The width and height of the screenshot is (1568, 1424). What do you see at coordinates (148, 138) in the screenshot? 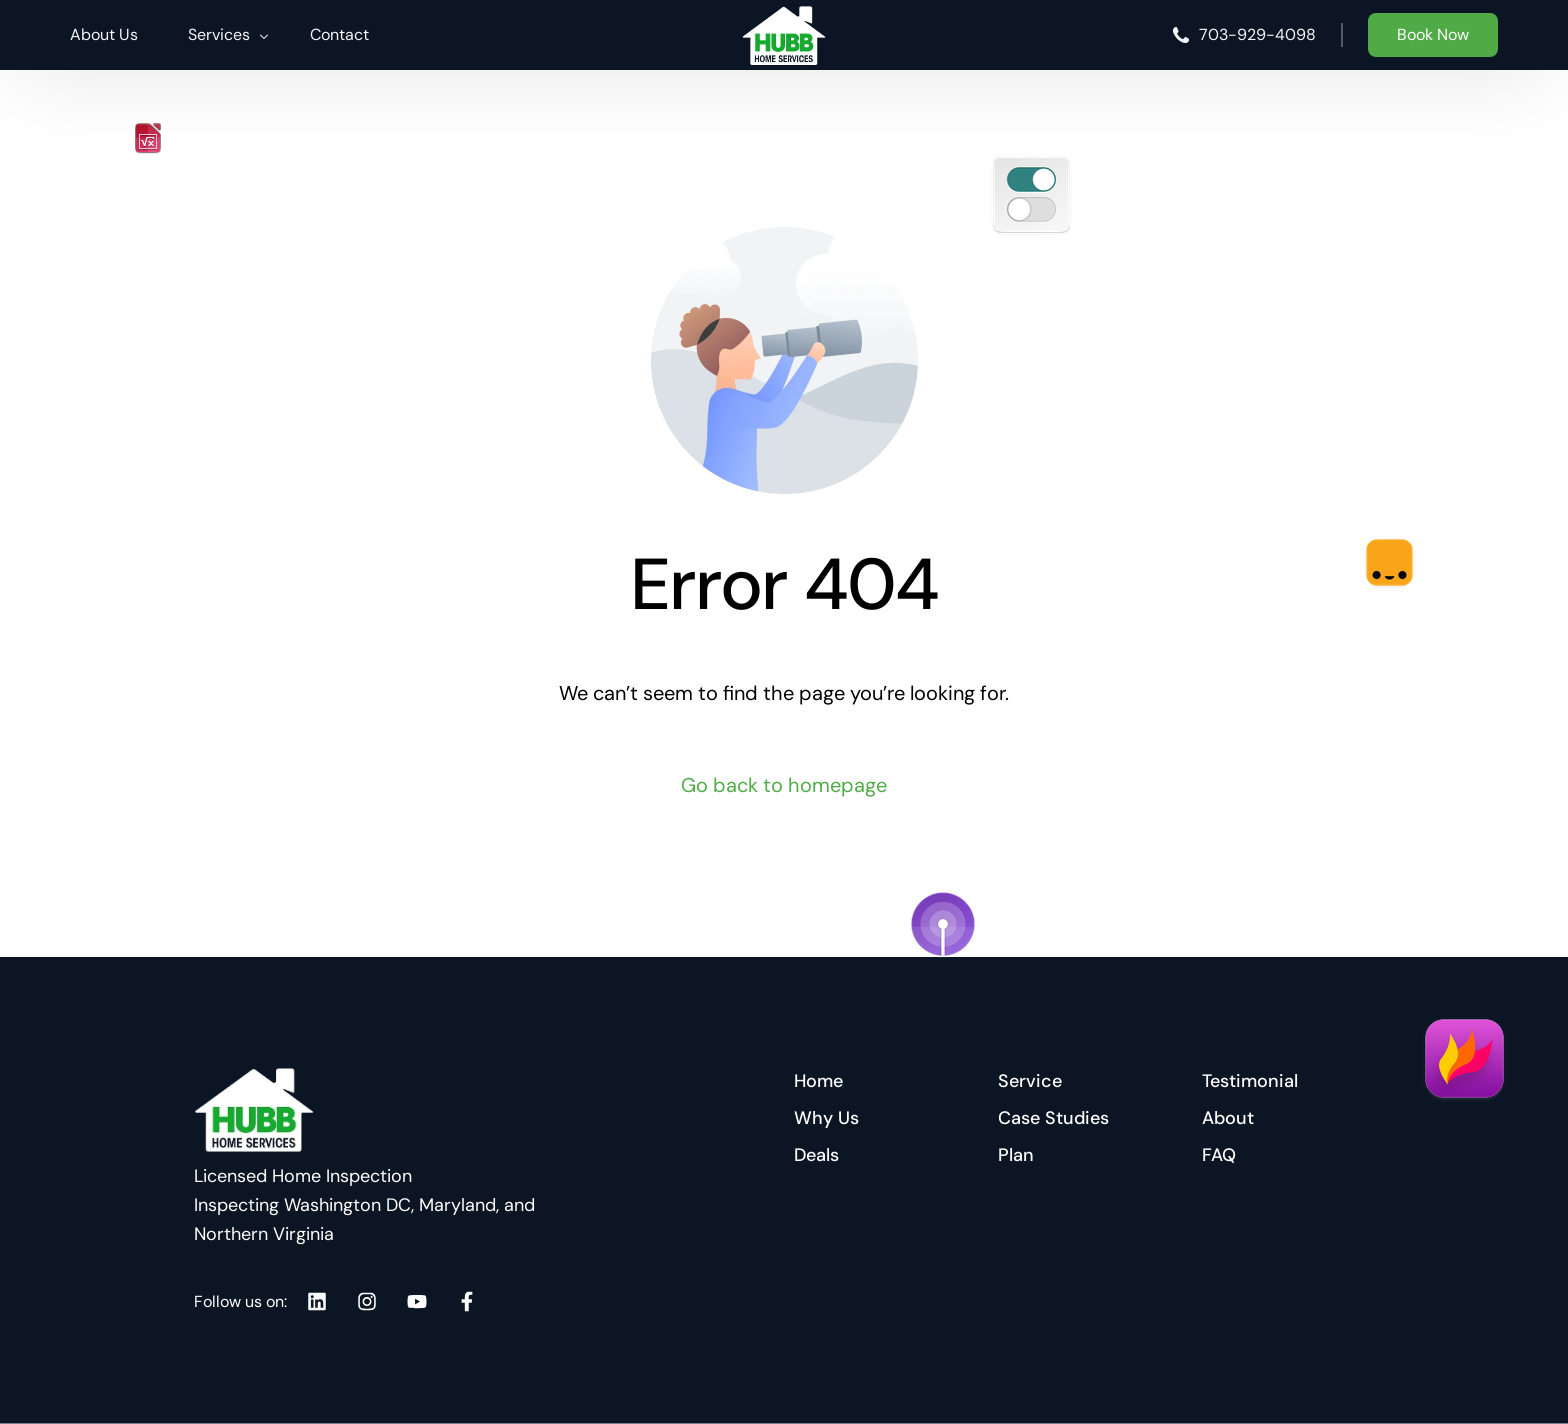
I see `open libreoffice math equation editor` at bounding box center [148, 138].